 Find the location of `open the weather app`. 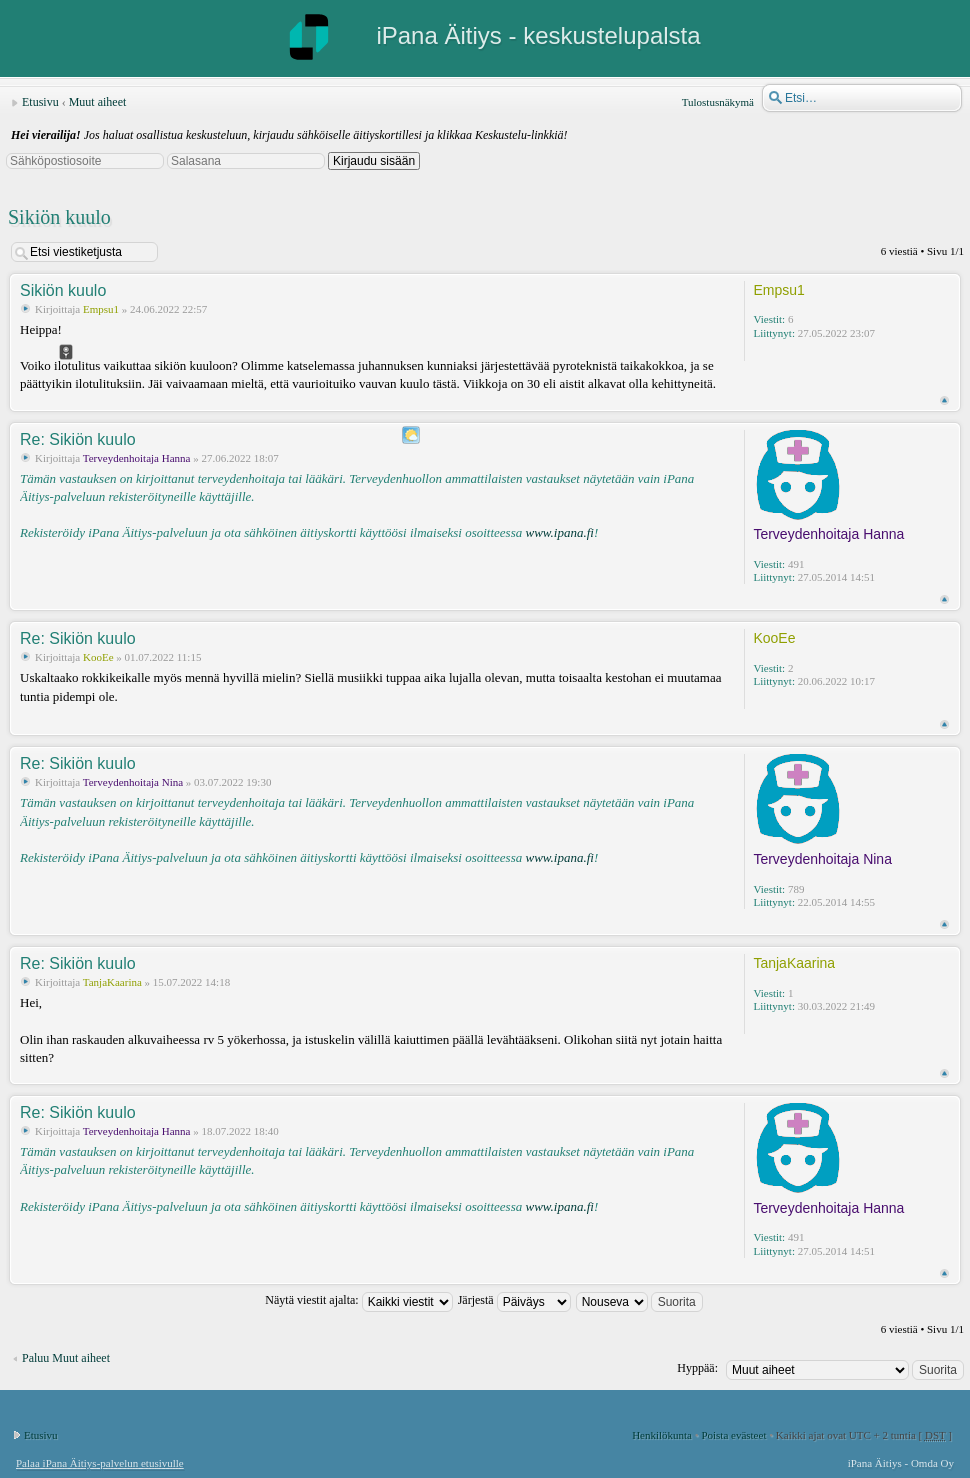

open the weather app is located at coordinates (411, 435).